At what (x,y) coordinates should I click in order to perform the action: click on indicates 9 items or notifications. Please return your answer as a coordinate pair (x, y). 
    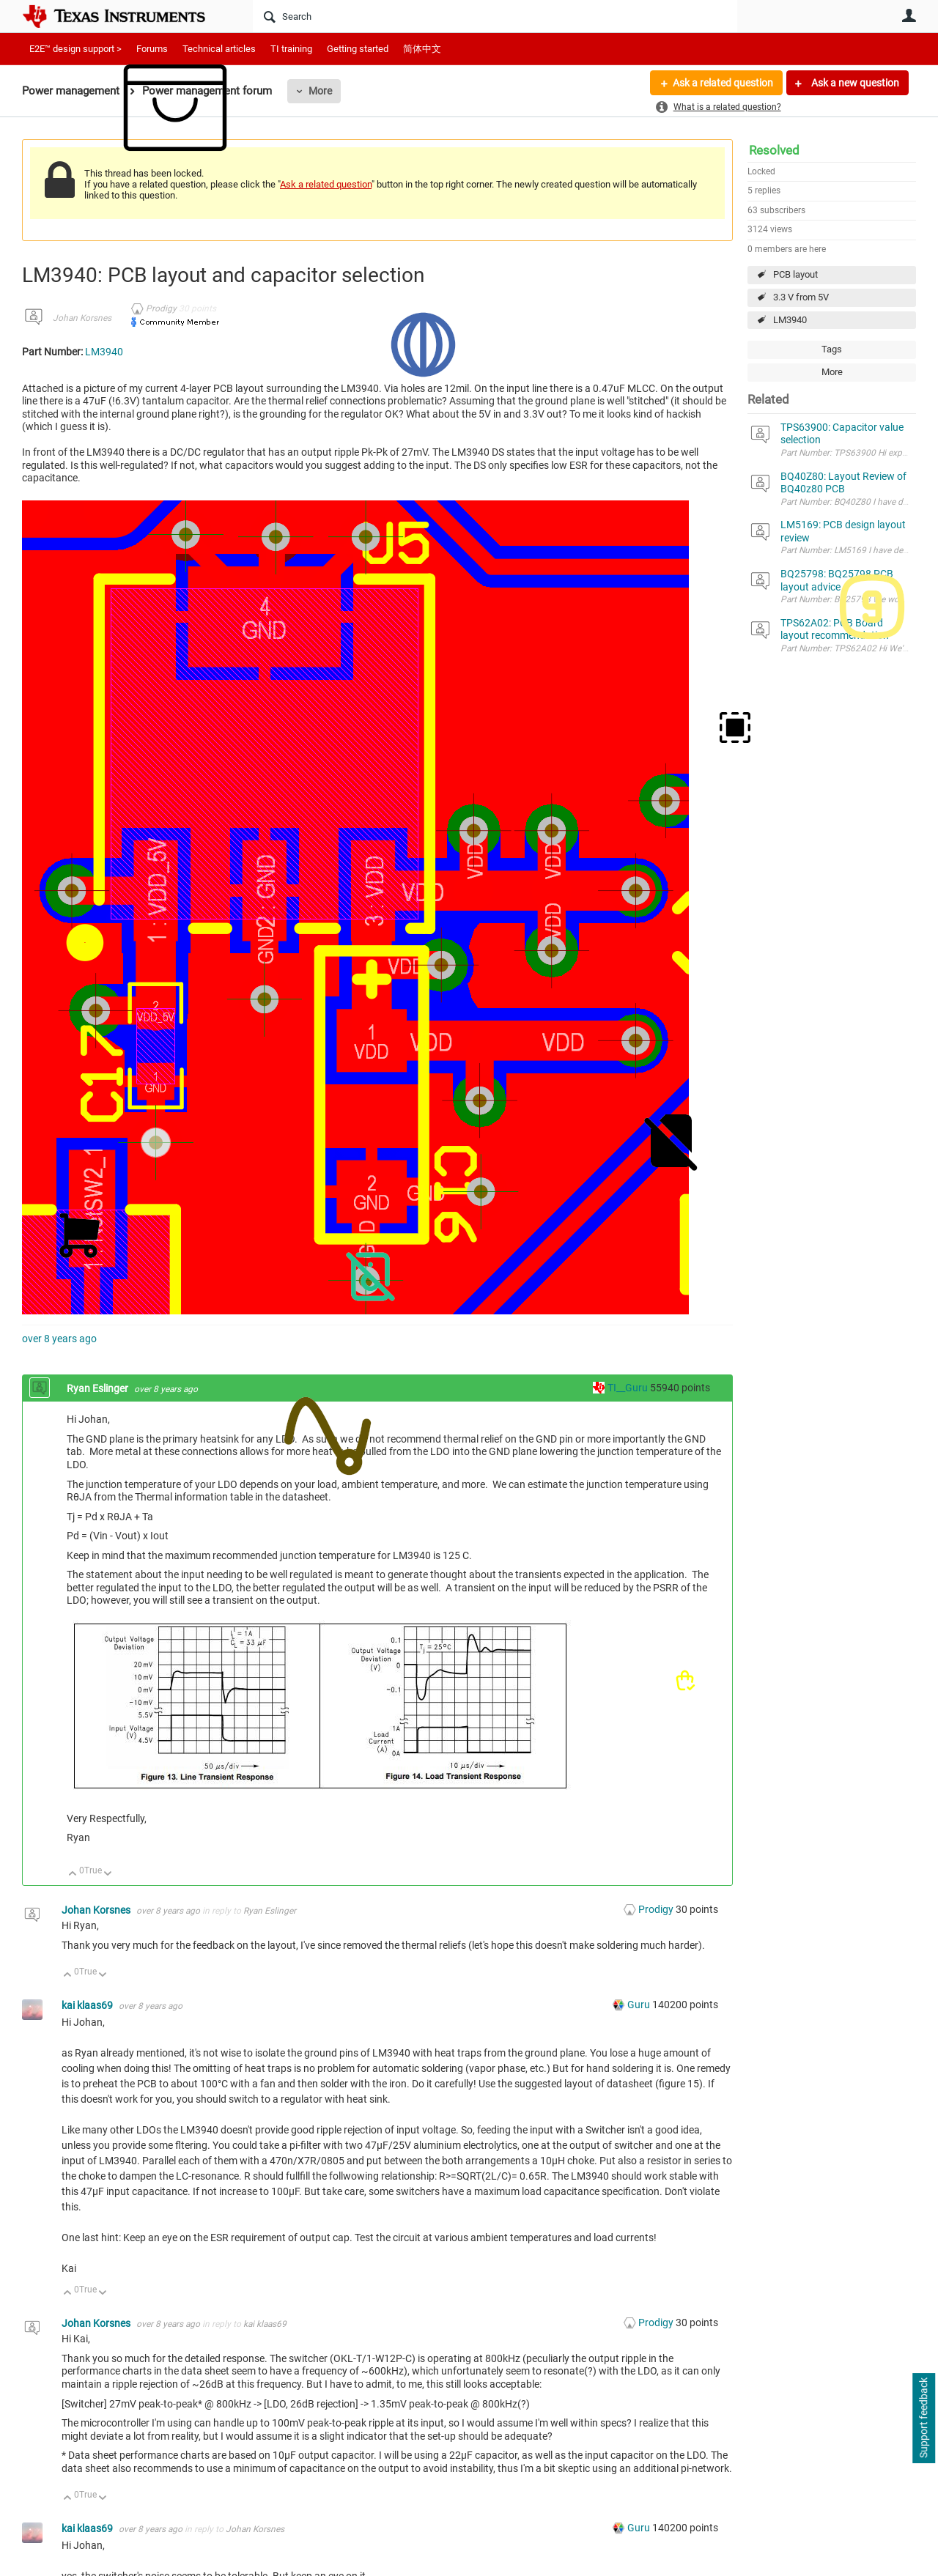
    Looking at the image, I should click on (872, 607).